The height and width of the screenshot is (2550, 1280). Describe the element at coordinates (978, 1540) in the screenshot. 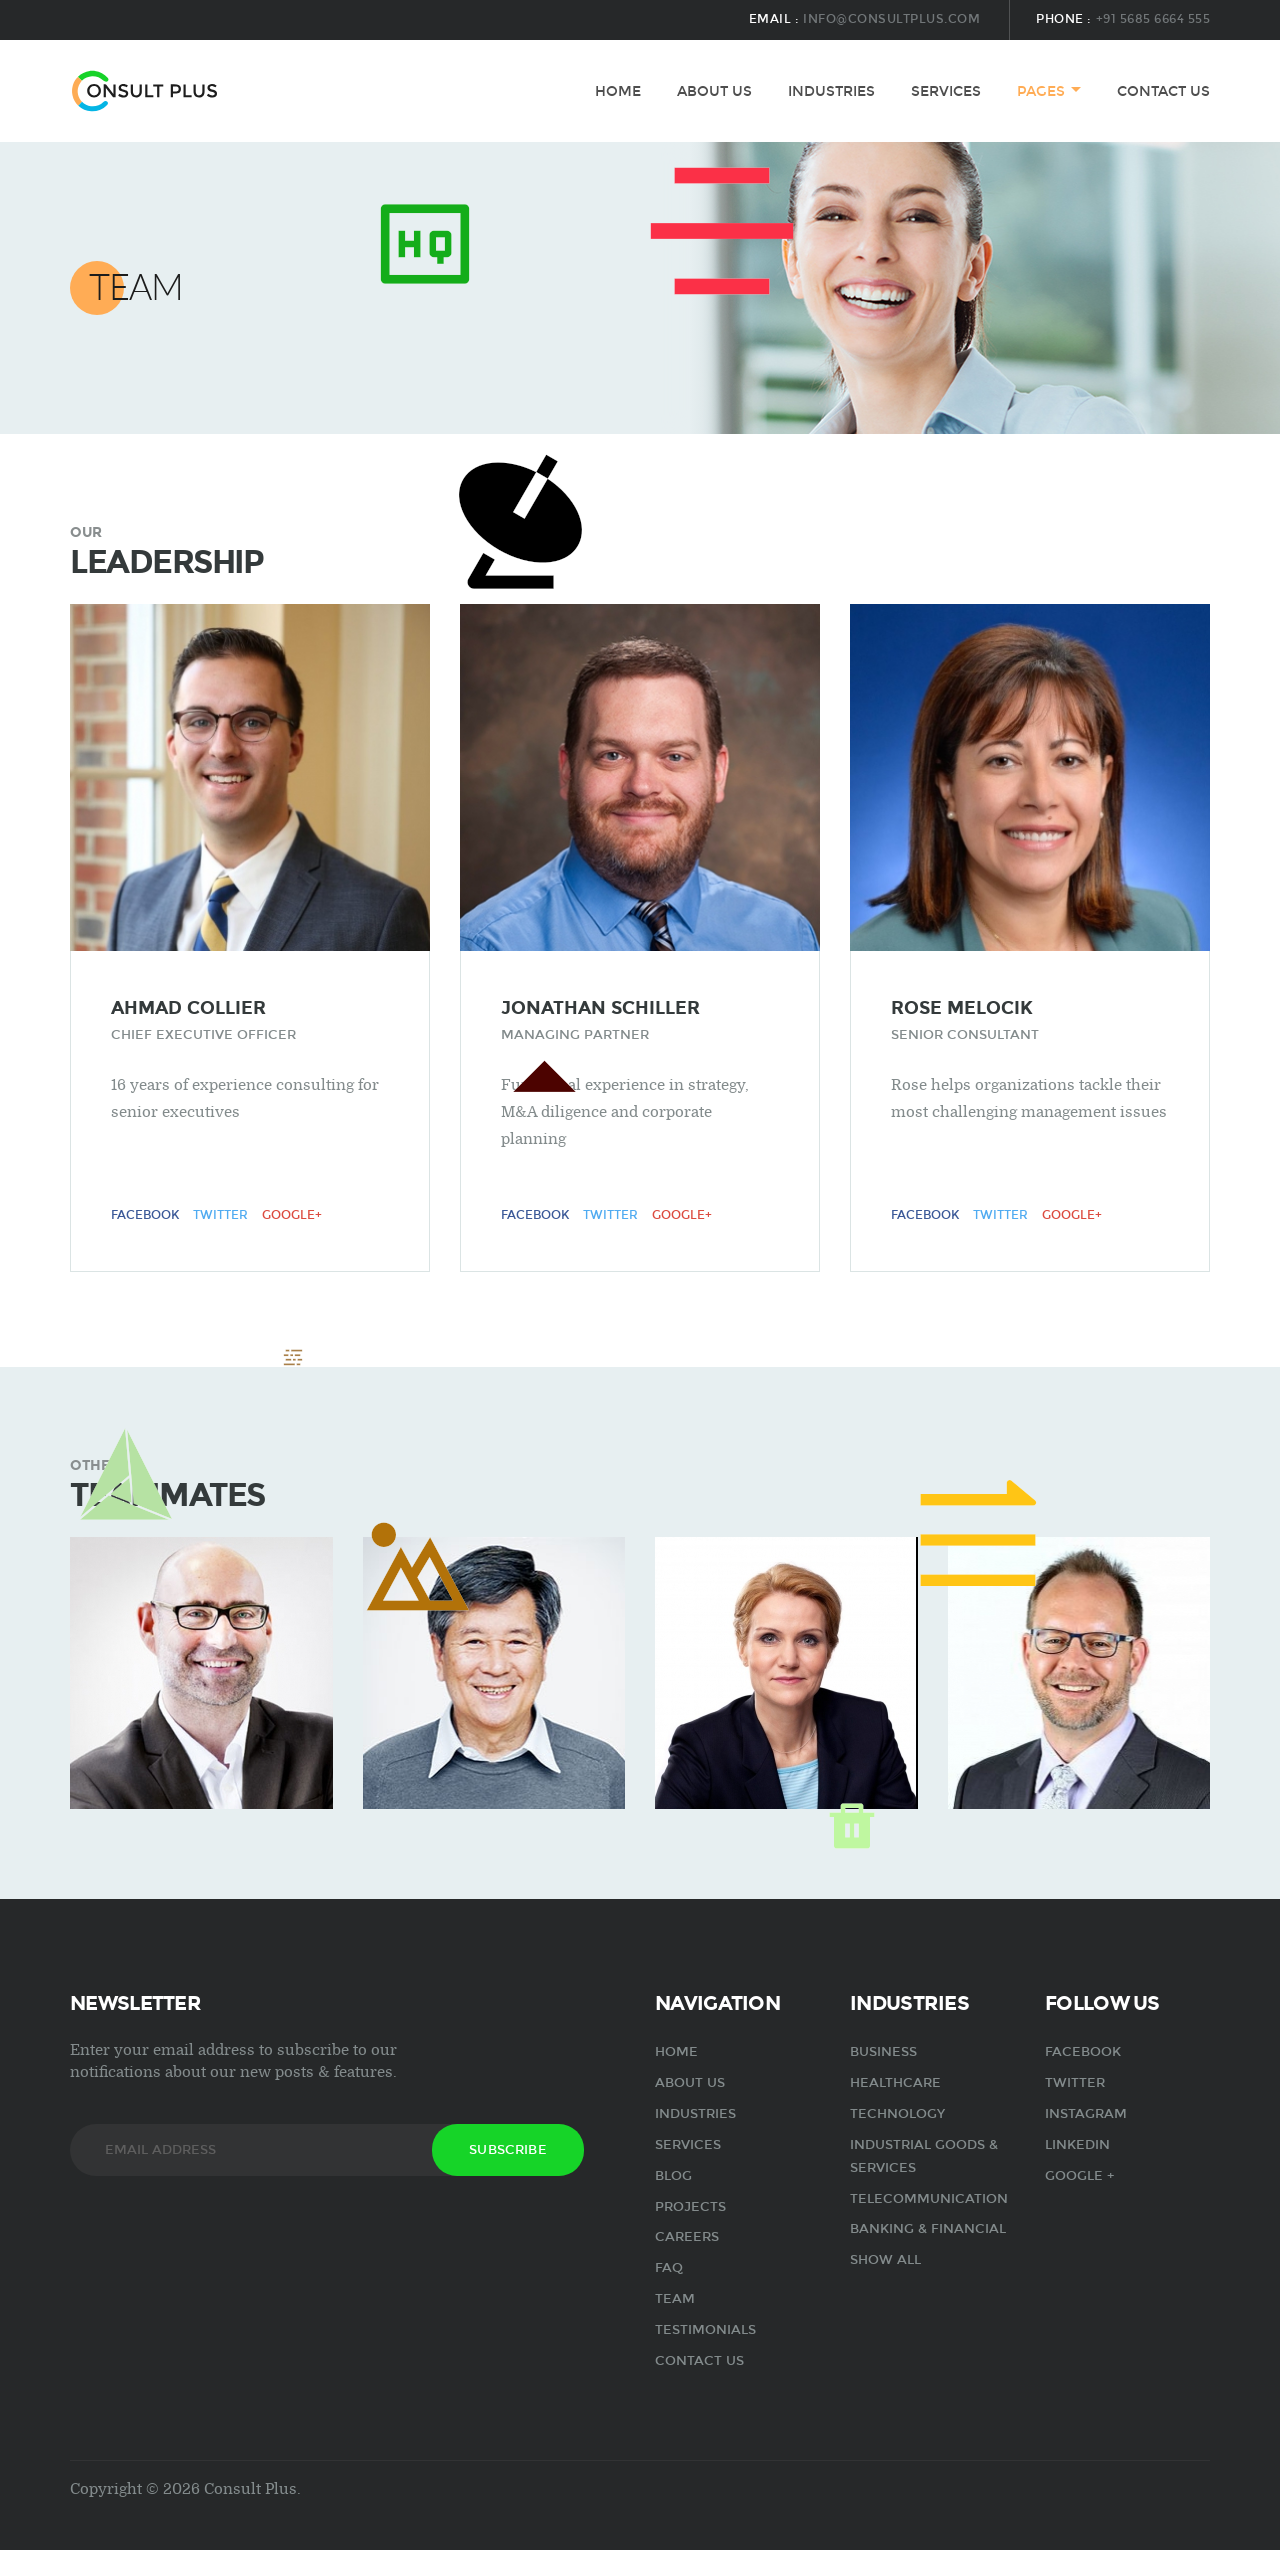

I see `play items in sequential order` at that location.